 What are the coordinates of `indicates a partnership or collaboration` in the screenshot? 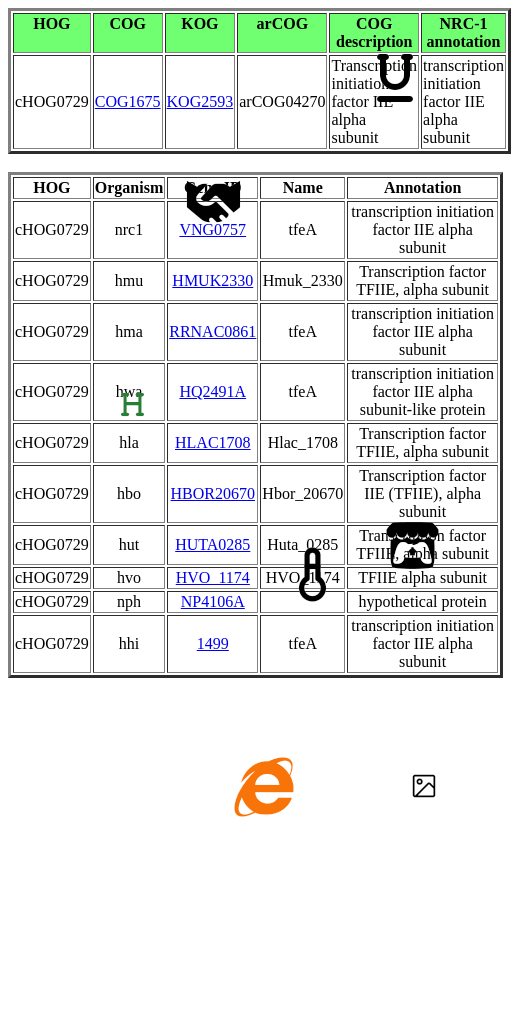 It's located at (213, 201).